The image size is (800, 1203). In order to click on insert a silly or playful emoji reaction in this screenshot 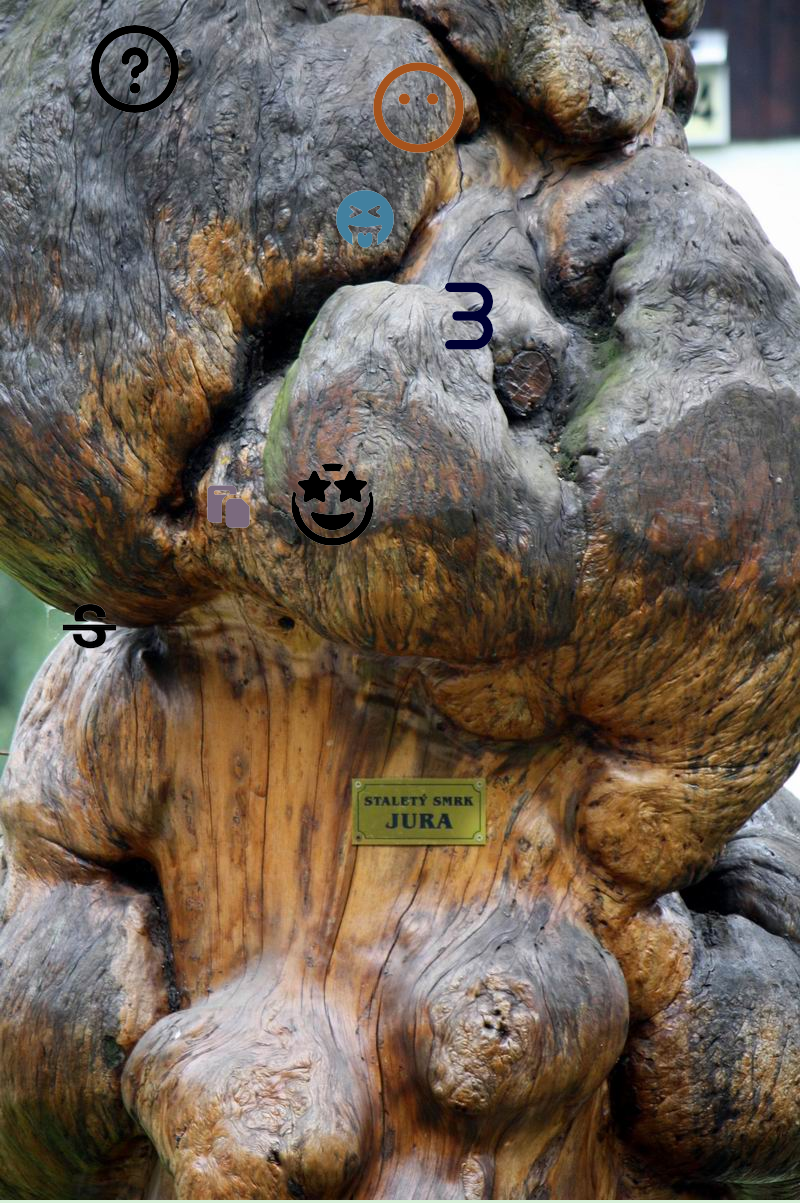, I will do `click(365, 219)`.